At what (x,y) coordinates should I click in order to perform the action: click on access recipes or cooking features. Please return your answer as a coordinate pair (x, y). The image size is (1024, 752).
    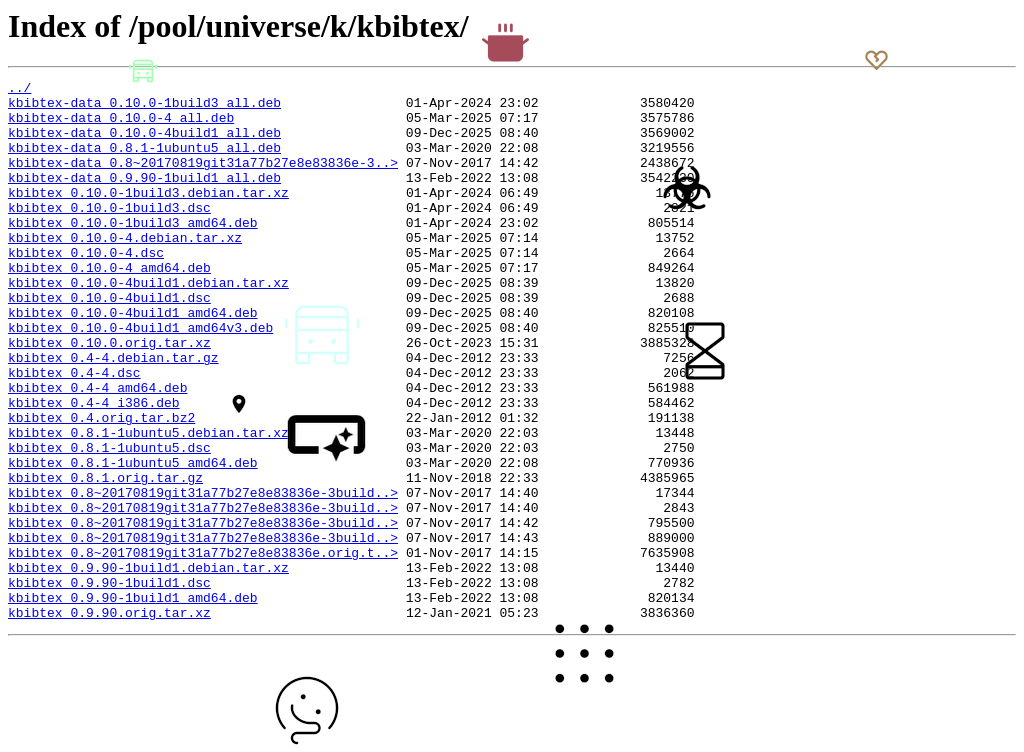
    Looking at the image, I should click on (505, 45).